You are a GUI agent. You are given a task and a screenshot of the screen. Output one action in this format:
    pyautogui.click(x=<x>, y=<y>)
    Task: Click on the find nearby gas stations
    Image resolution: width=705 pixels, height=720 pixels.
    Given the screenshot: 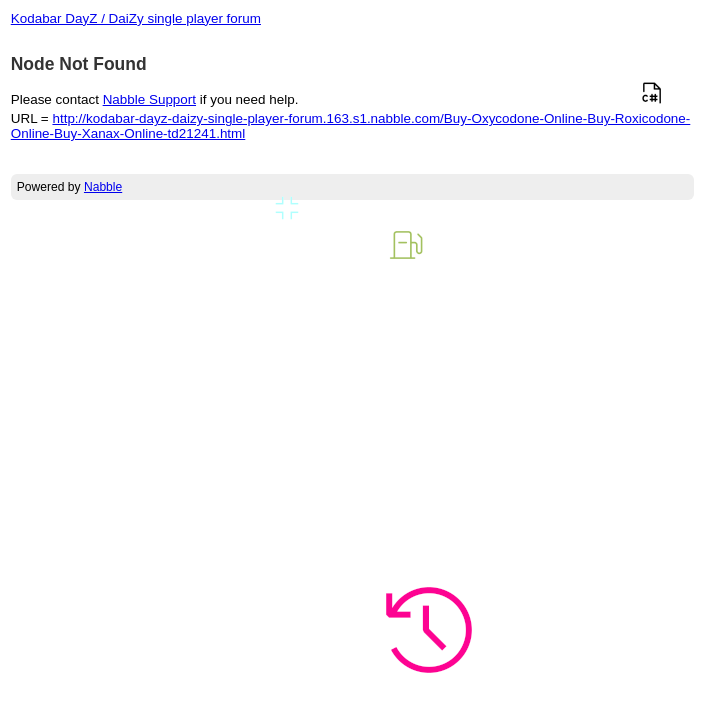 What is the action you would take?
    pyautogui.click(x=405, y=245)
    